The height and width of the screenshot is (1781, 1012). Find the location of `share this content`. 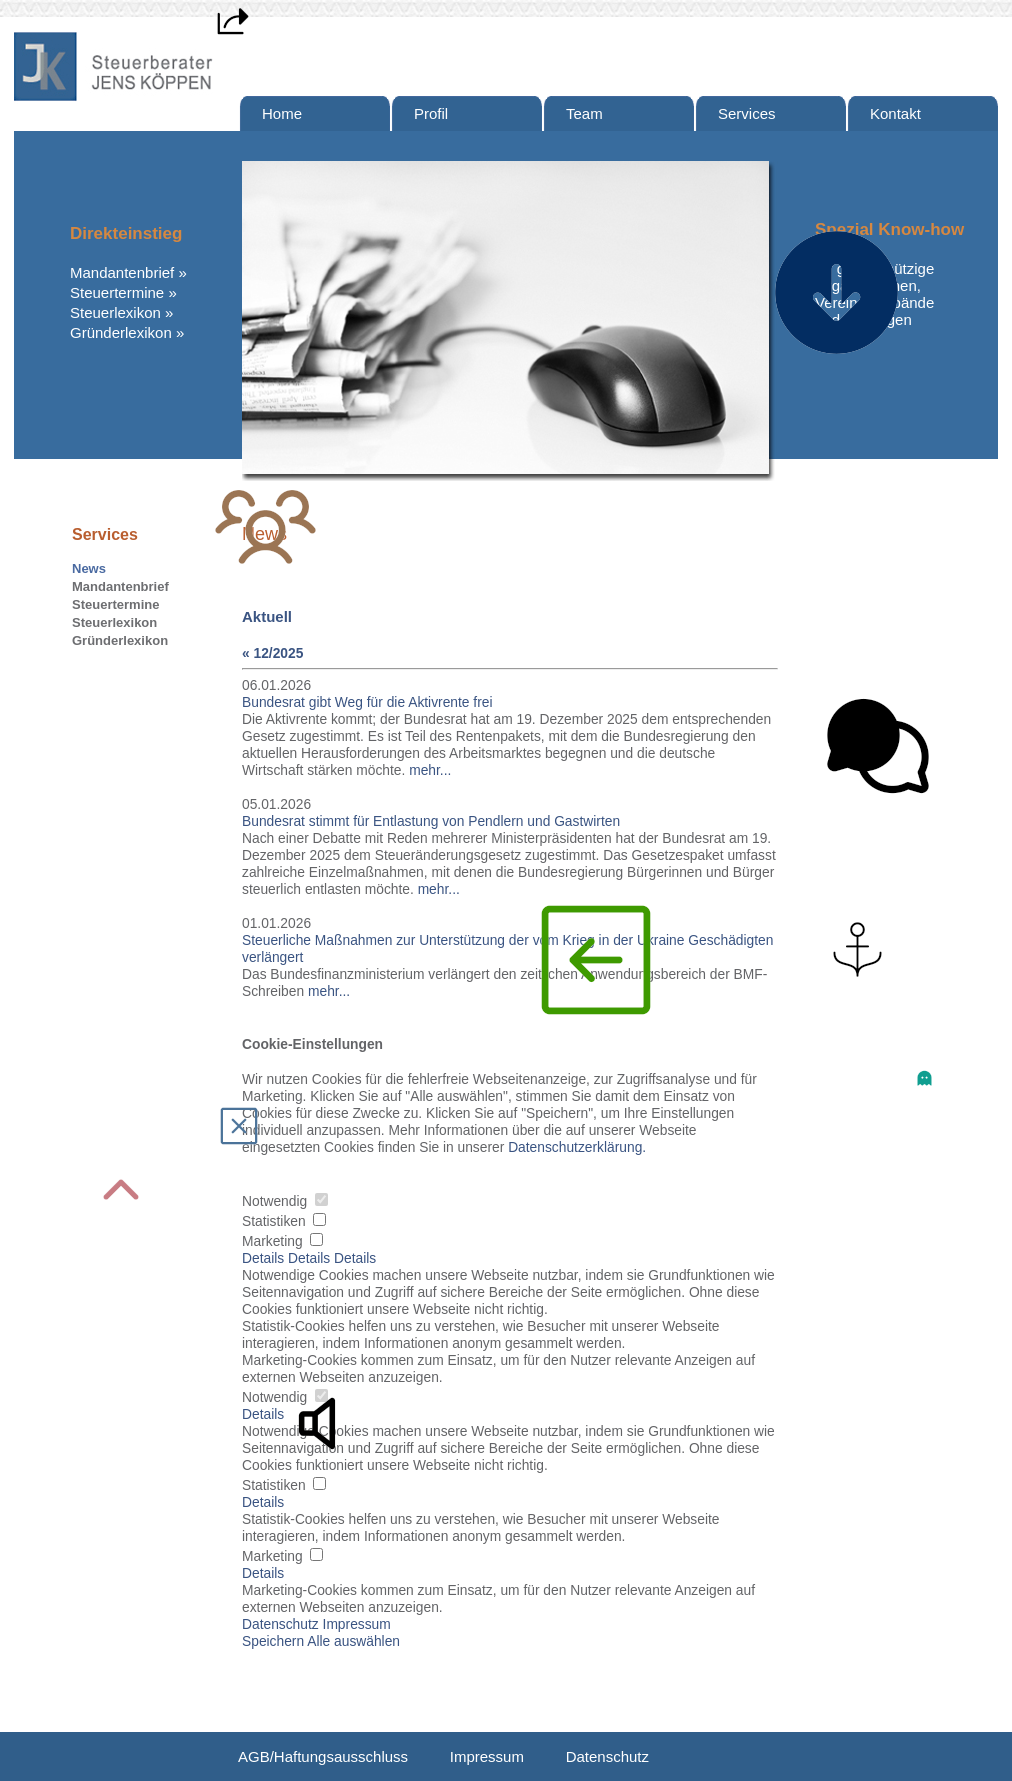

share this content is located at coordinates (233, 20).